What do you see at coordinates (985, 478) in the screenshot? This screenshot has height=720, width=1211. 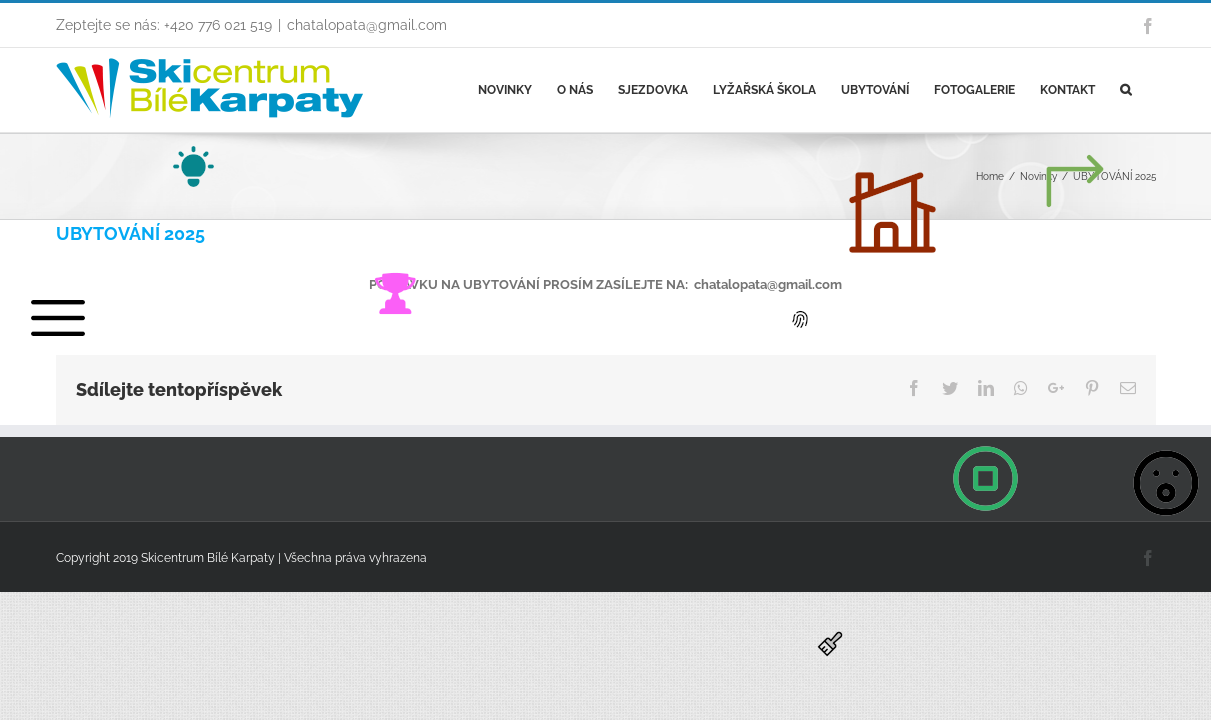 I see `stop media playback` at bounding box center [985, 478].